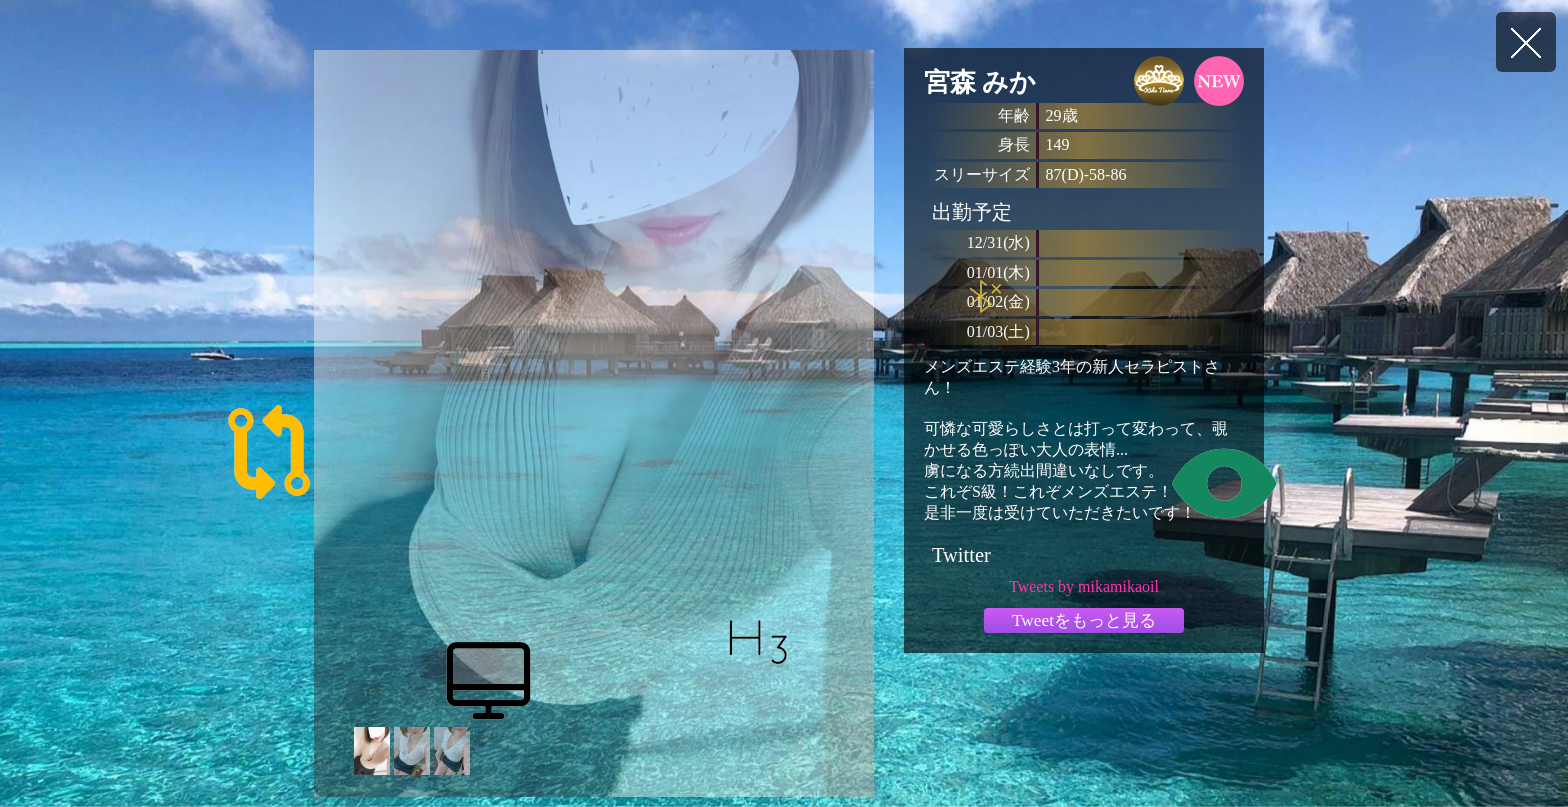 The image size is (1568, 807). What do you see at coordinates (269, 452) in the screenshot?
I see `compare branches or commits in version control` at bounding box center [269, 452].